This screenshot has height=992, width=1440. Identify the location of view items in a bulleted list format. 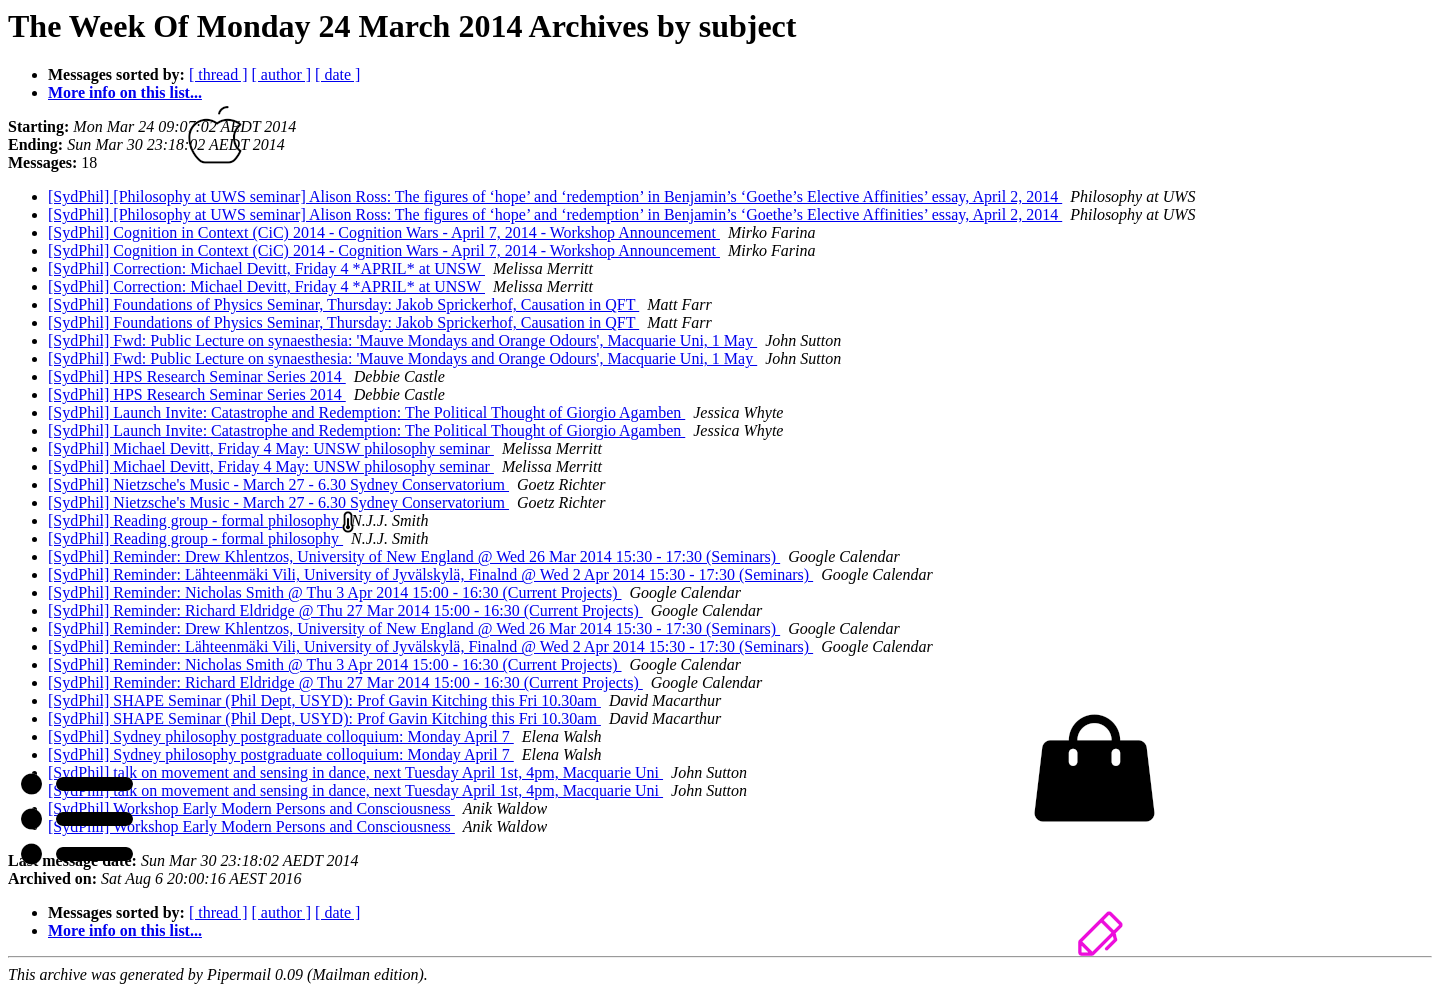
(77, 819).